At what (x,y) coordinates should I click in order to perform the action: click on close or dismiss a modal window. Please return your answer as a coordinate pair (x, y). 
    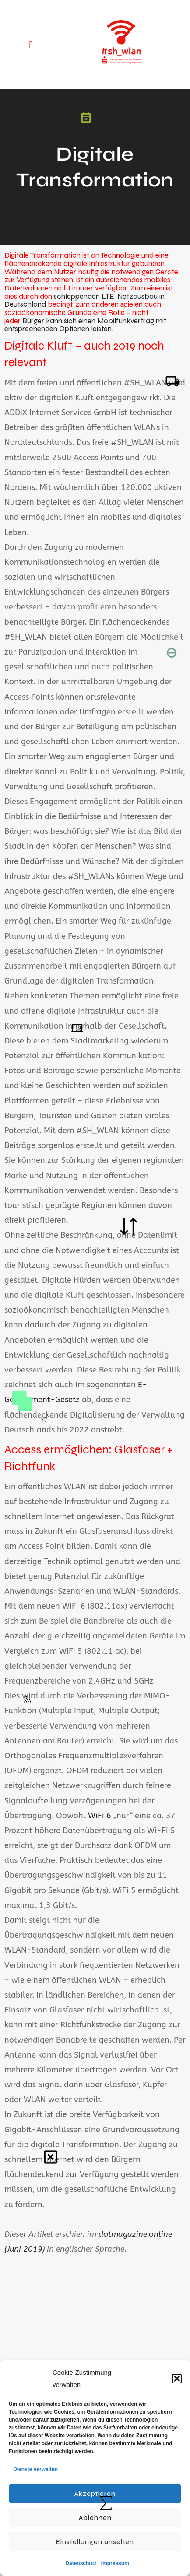
    Looking at the image, I should click on (50, 2157).